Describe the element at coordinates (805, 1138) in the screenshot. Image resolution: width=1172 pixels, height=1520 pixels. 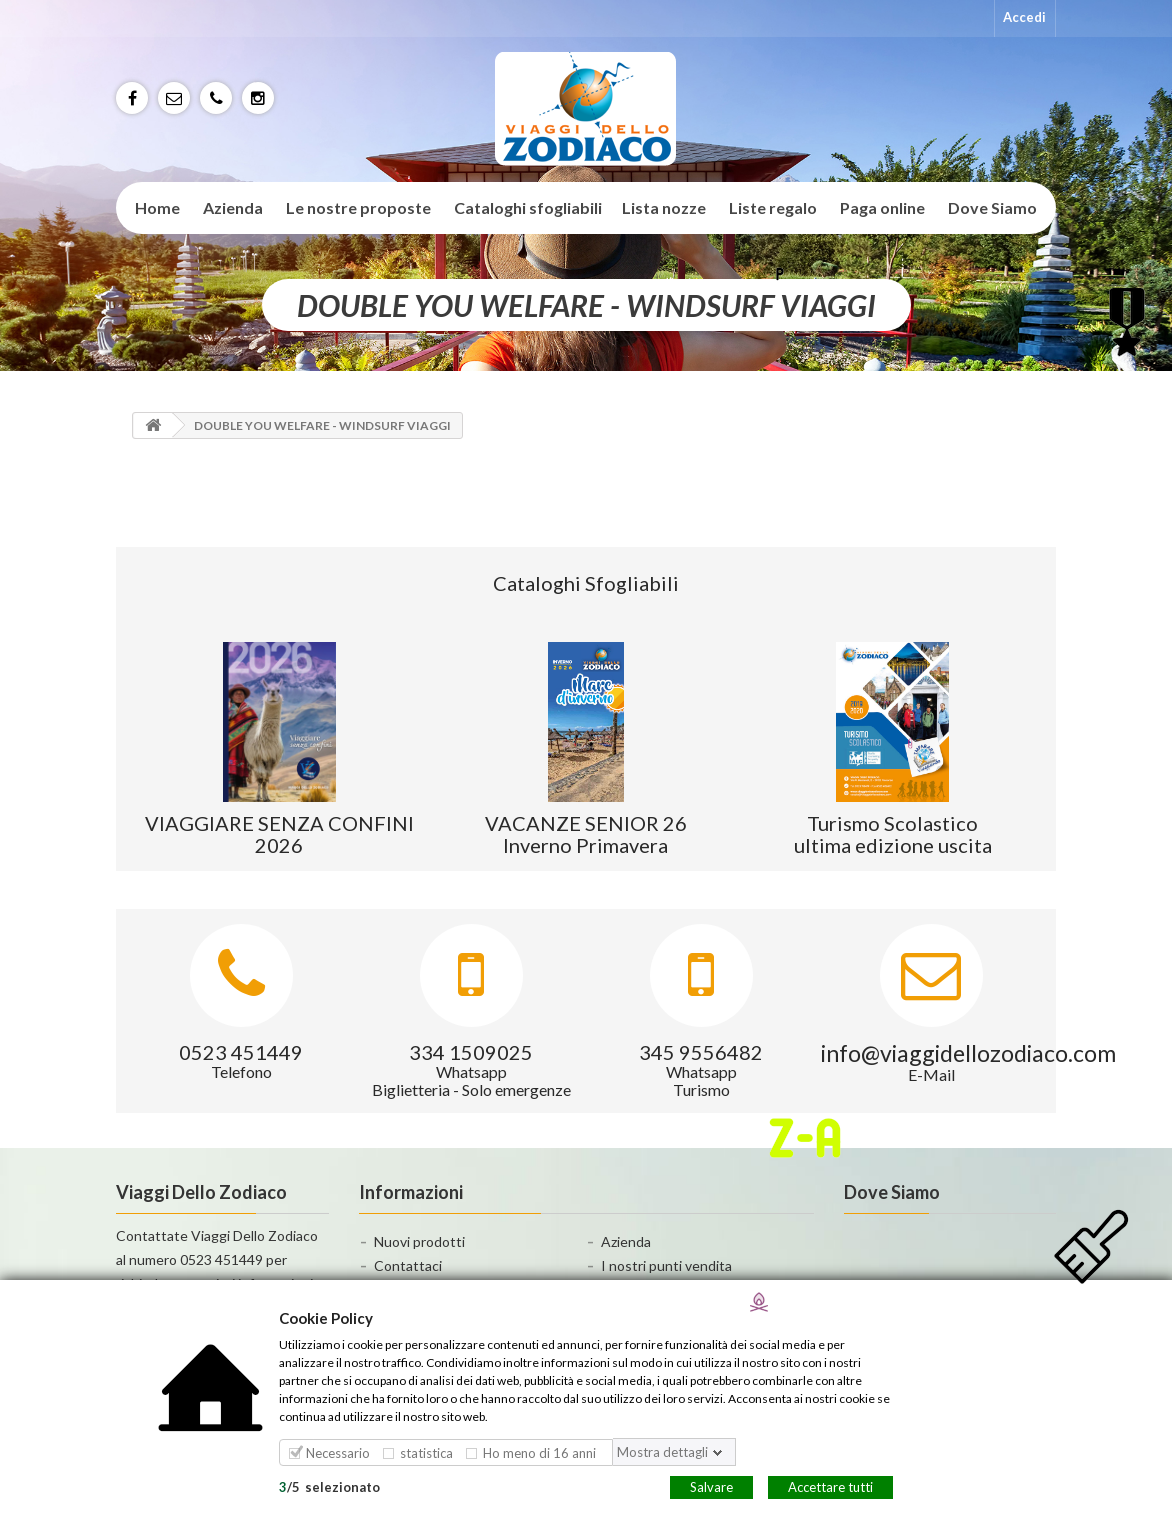
I see `sort items in reverse alphabetical order` at that location.